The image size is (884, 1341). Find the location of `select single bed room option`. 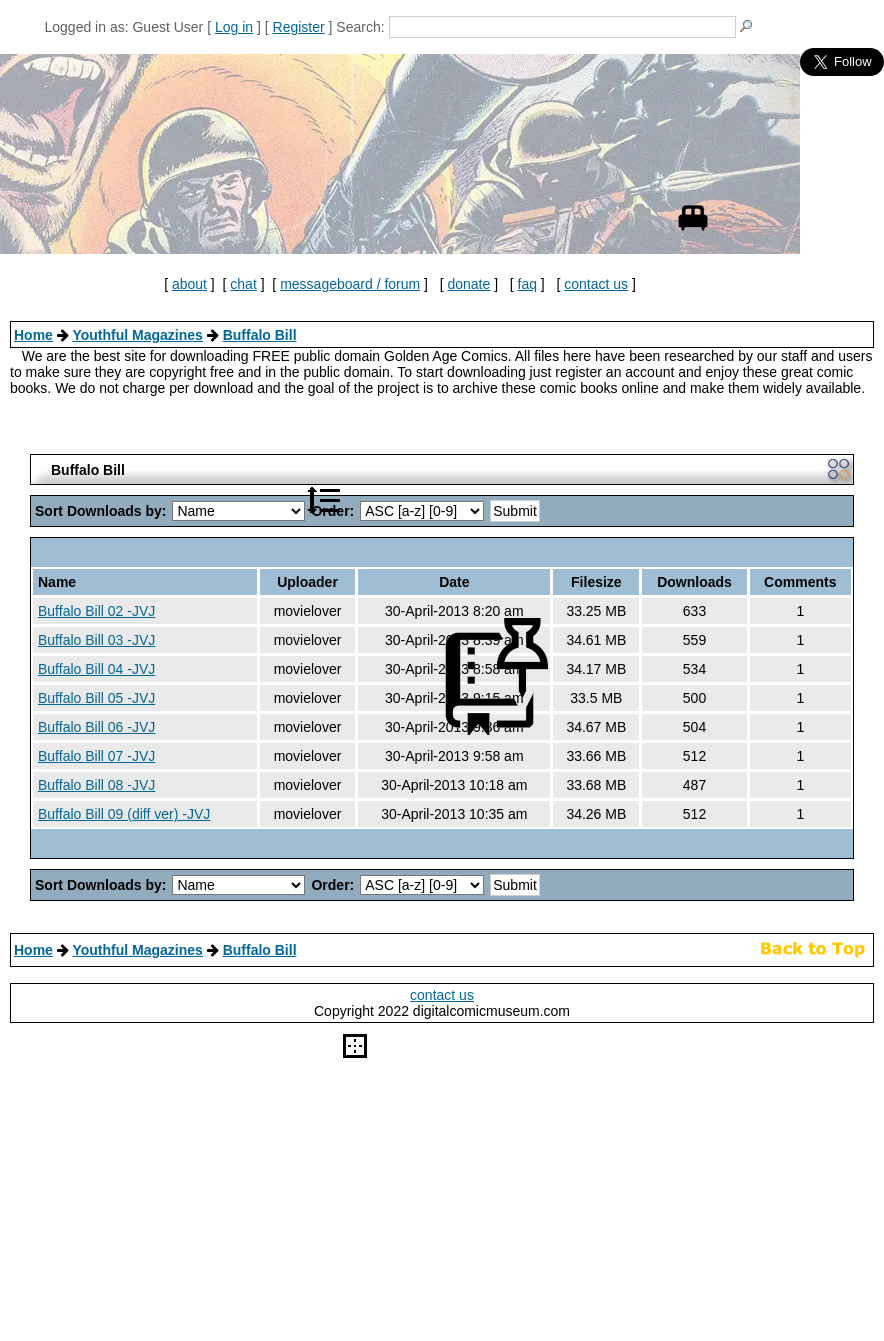

select single bed room option is located at coordinates (693, 218).